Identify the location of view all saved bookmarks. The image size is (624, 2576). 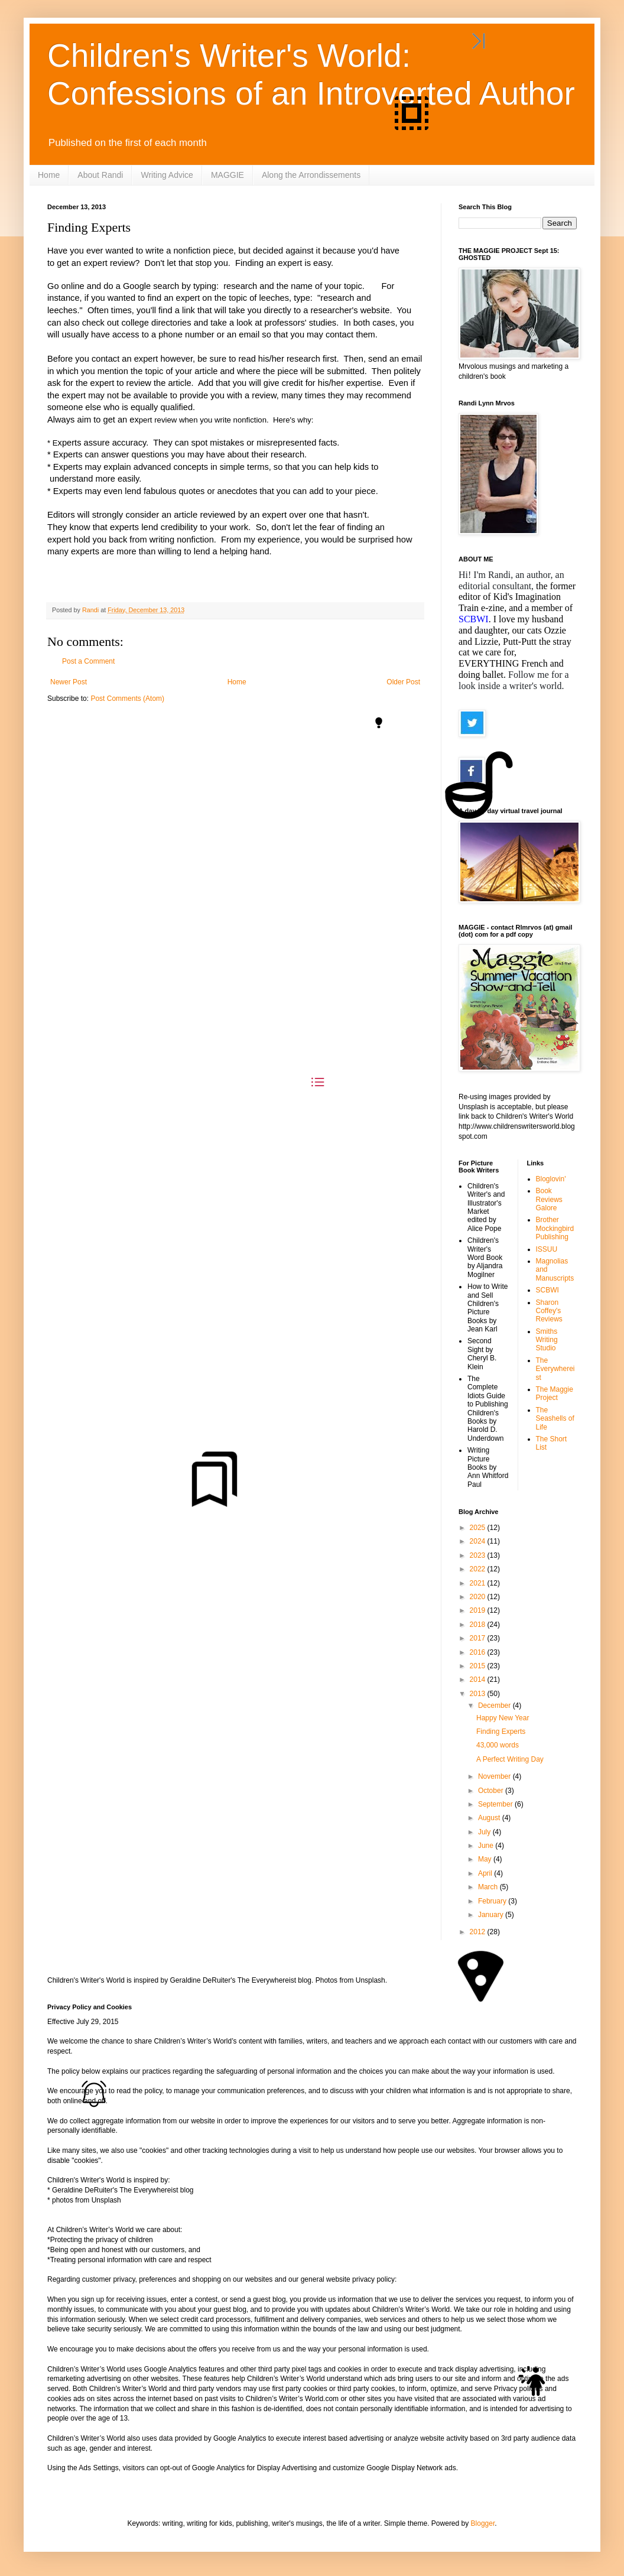
(214, 1479).